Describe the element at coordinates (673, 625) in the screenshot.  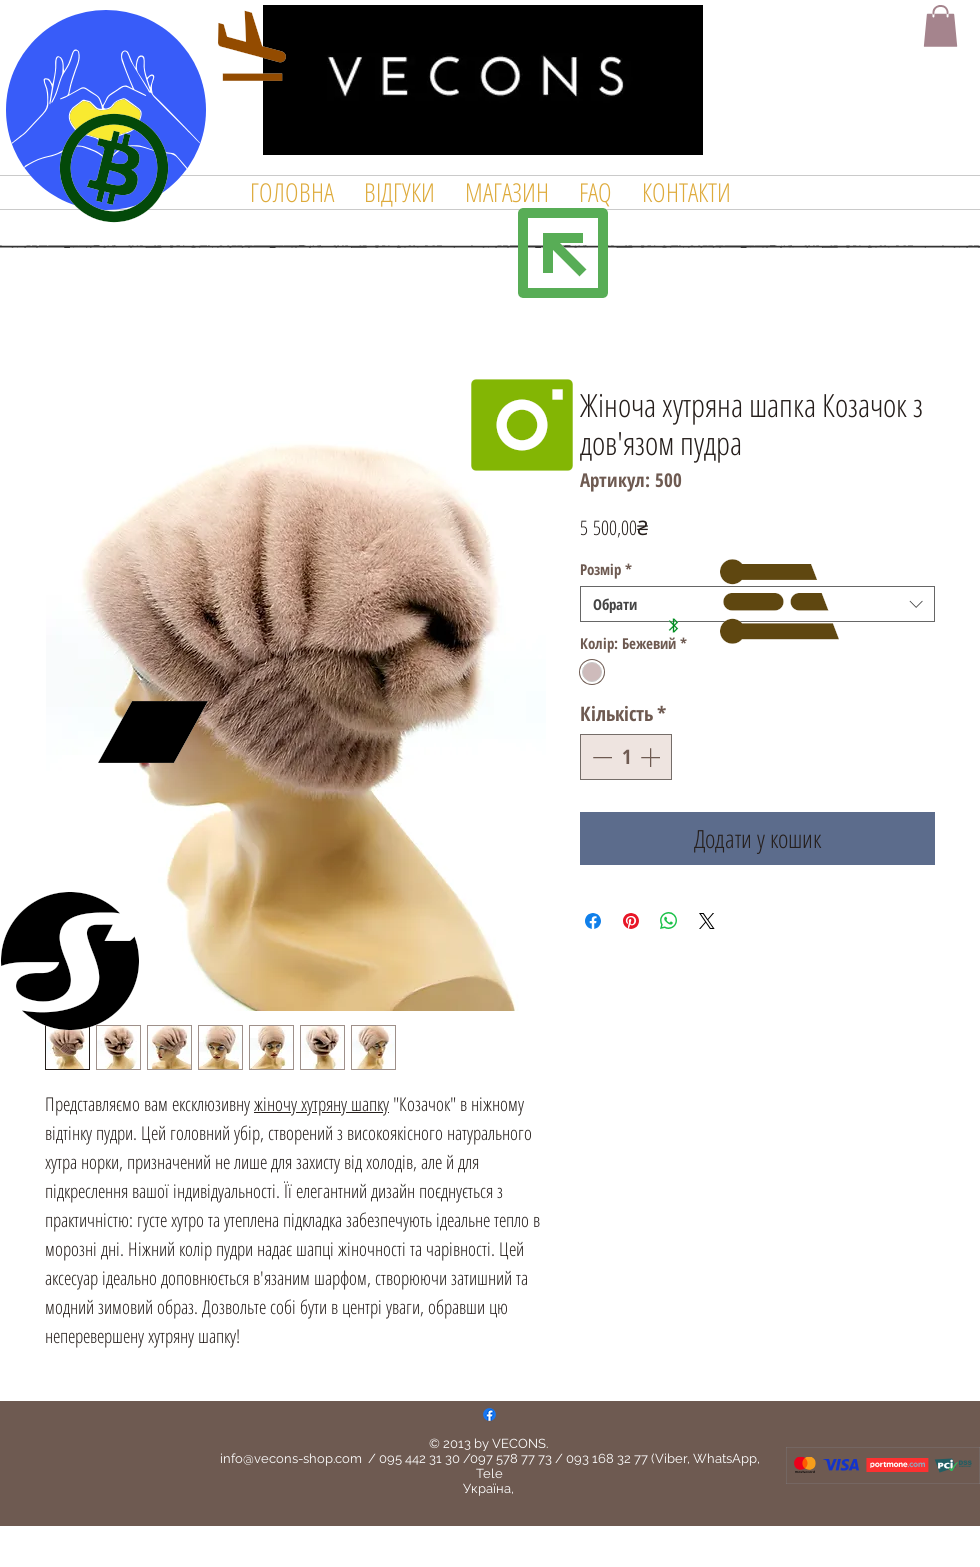
I see `toggle bluetooth connectivity on or off` at that location.